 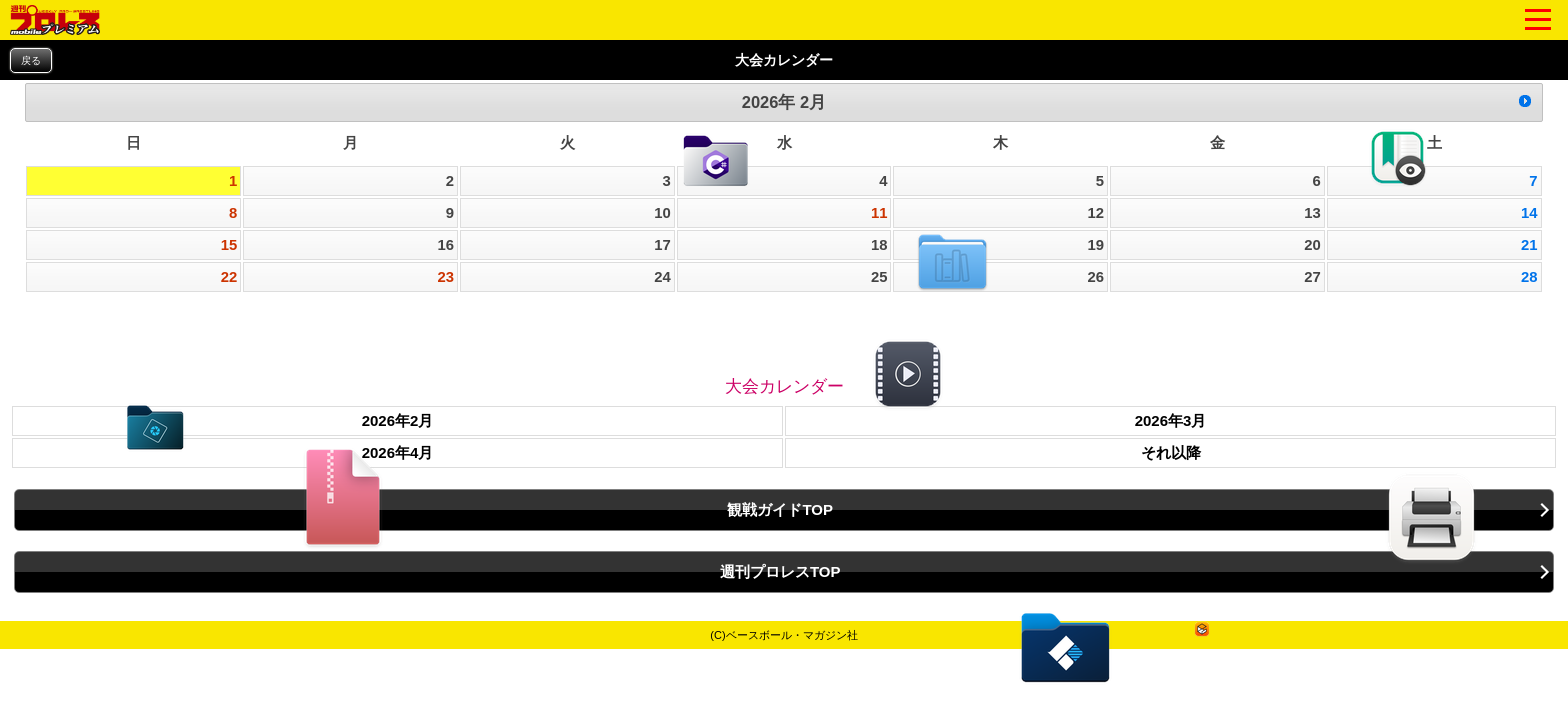 I want to click on open calibre e-book viewer, so click(x=1397, y=157).